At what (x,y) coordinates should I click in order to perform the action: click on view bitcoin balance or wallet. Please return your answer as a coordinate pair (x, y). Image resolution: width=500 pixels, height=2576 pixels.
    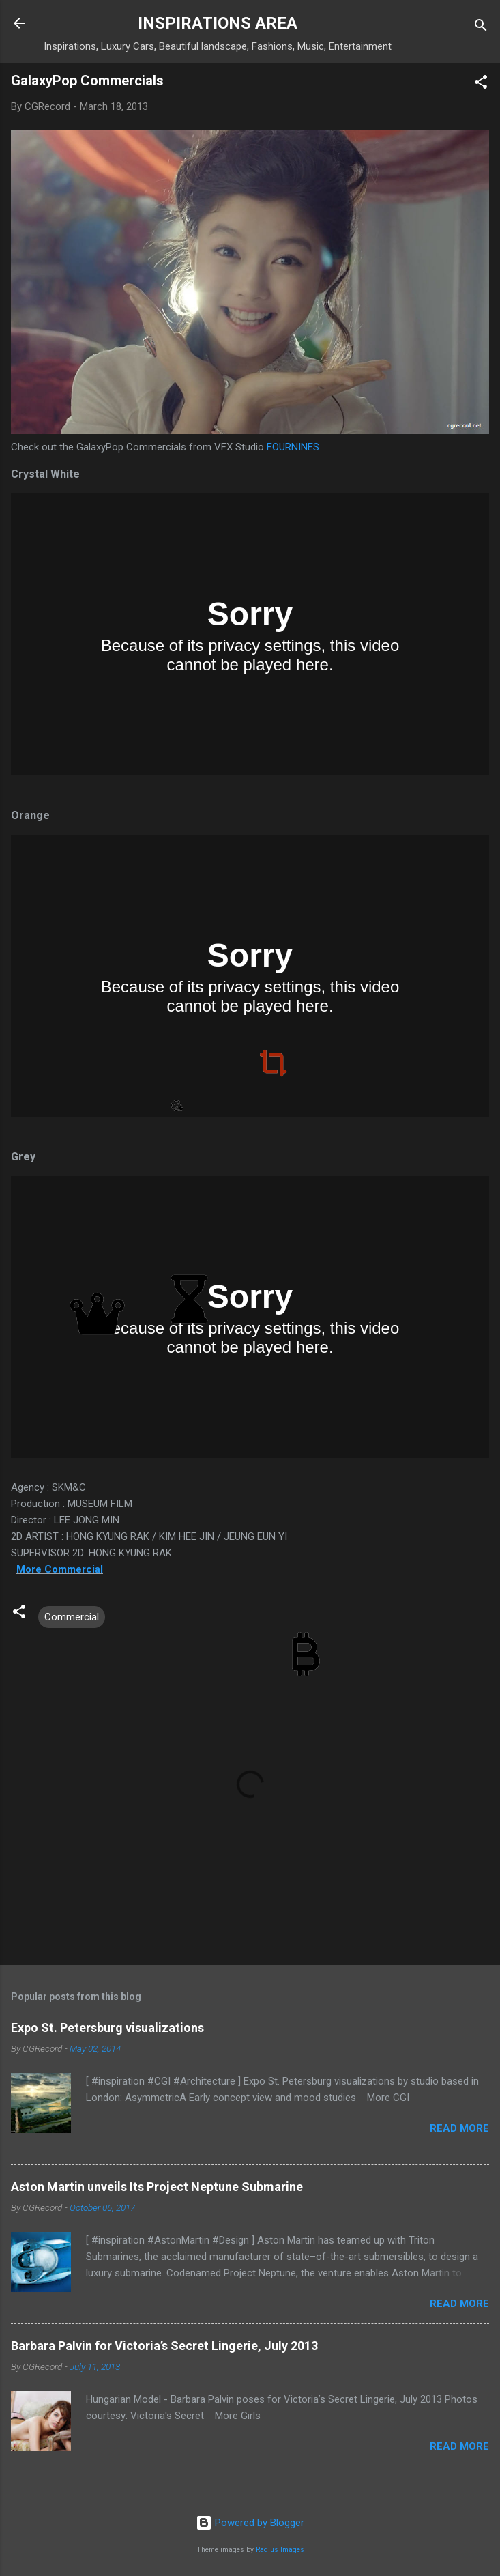
    Looking at the image, I should click on (306, 1654).